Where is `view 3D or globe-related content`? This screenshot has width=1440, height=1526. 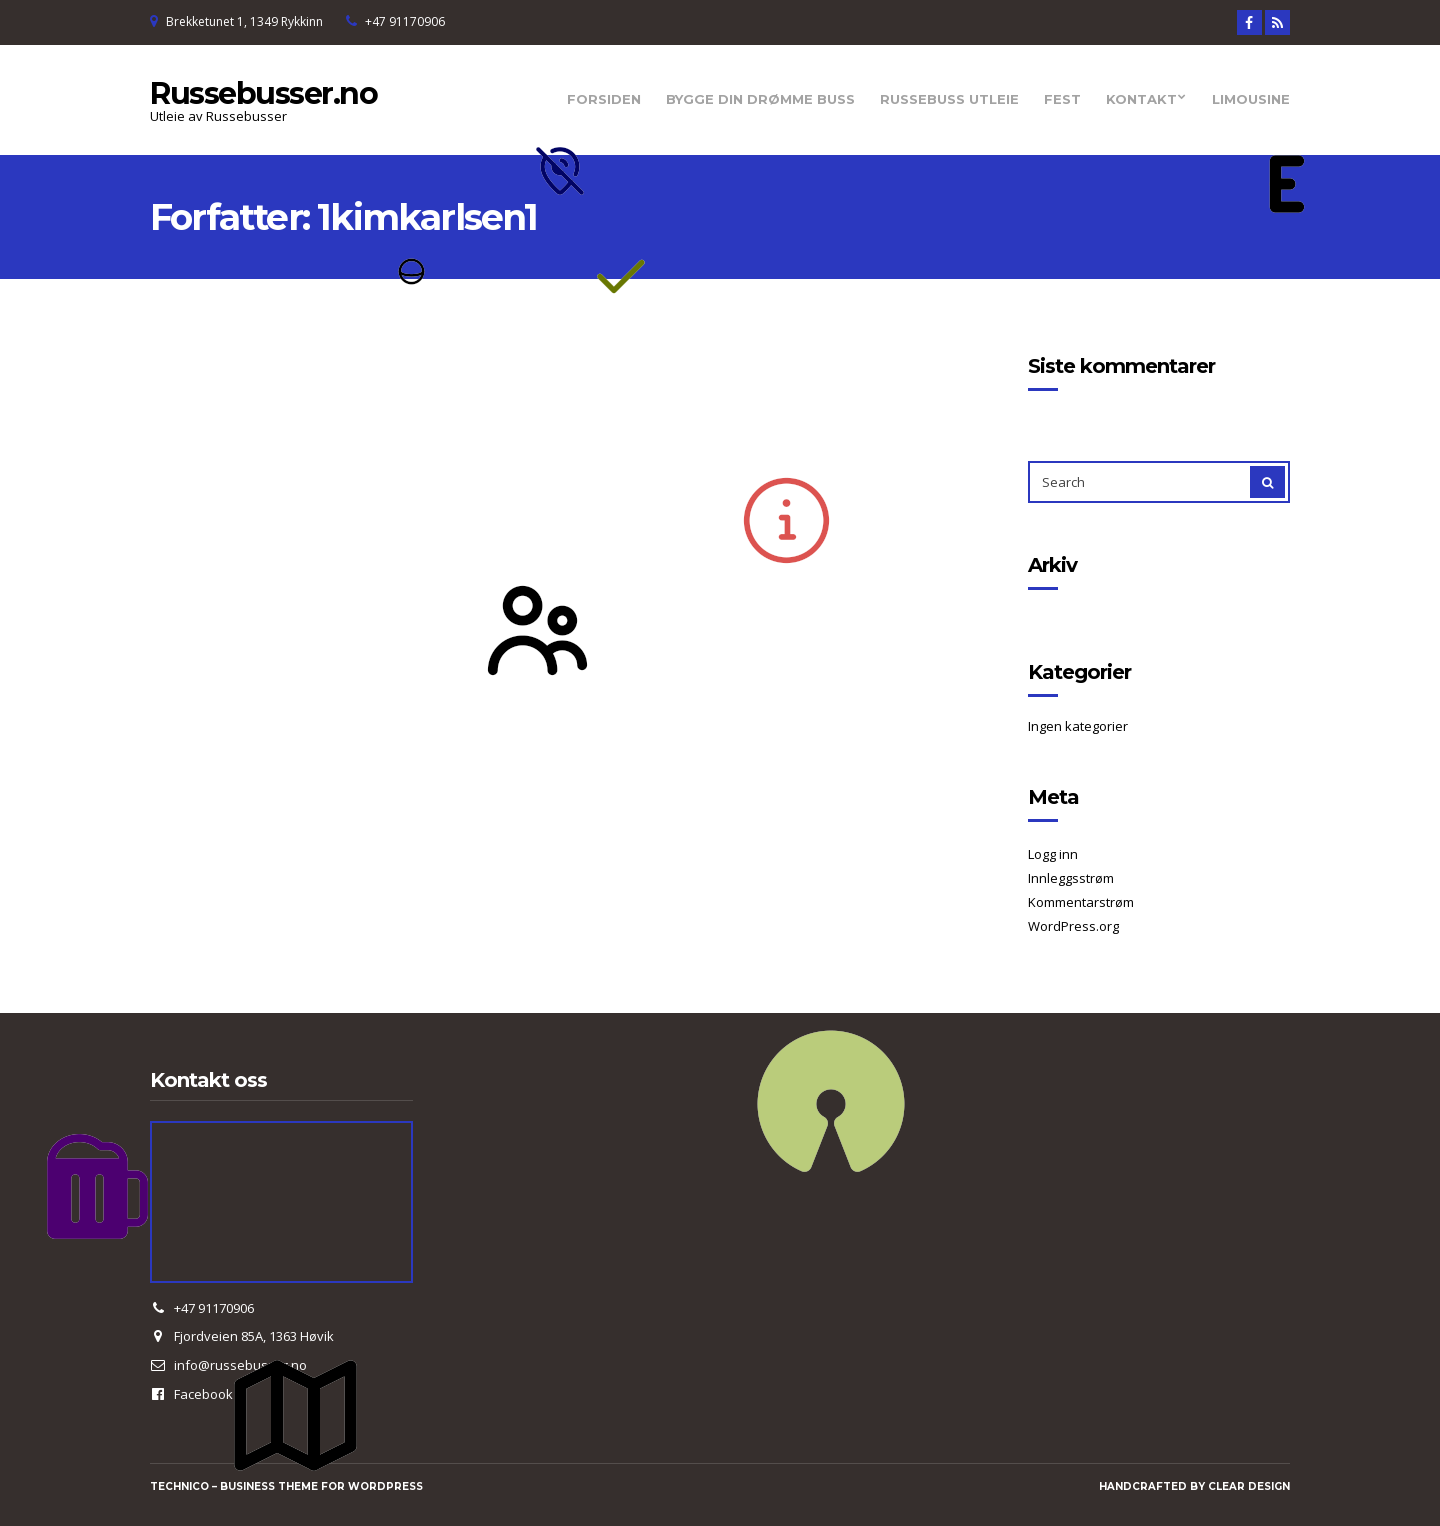 view 3D or globe-related content is located at coordinates (411, 271).